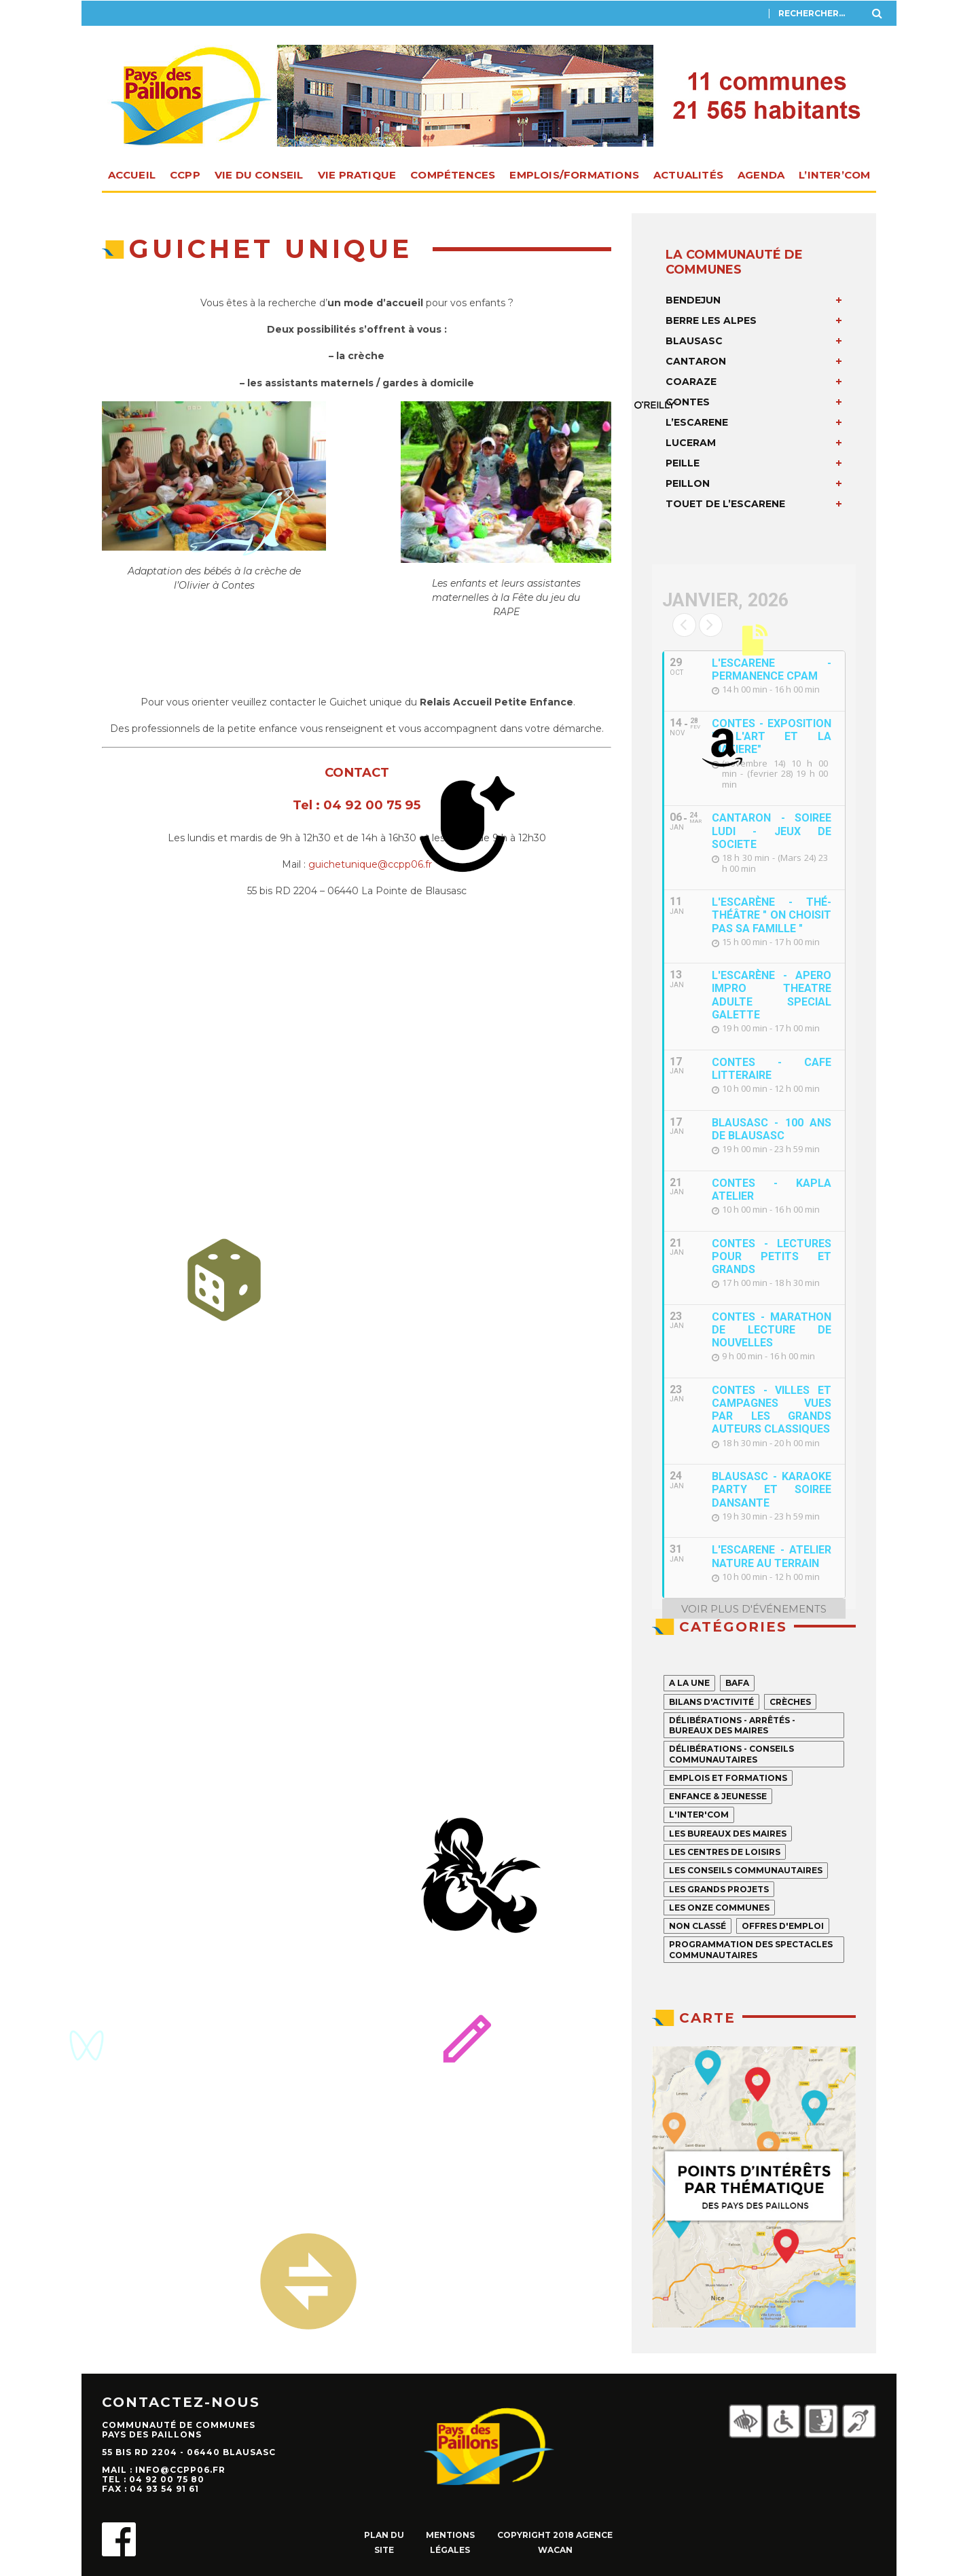 The image size is (978, 2576). I want to click on visit o'reilly learning platform, so click(655, 405).